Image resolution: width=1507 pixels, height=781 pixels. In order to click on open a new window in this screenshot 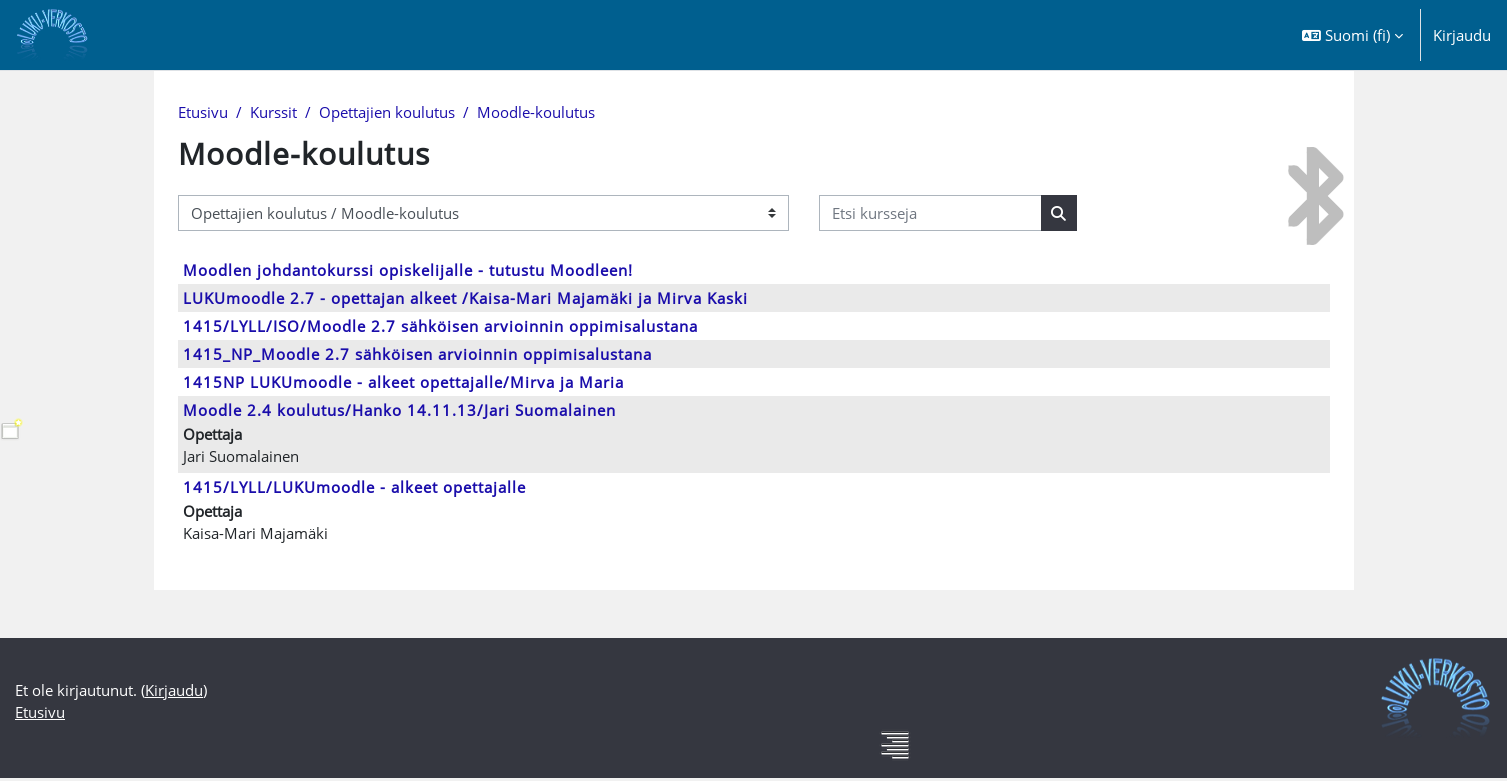, I will do `click(11, 429)`.